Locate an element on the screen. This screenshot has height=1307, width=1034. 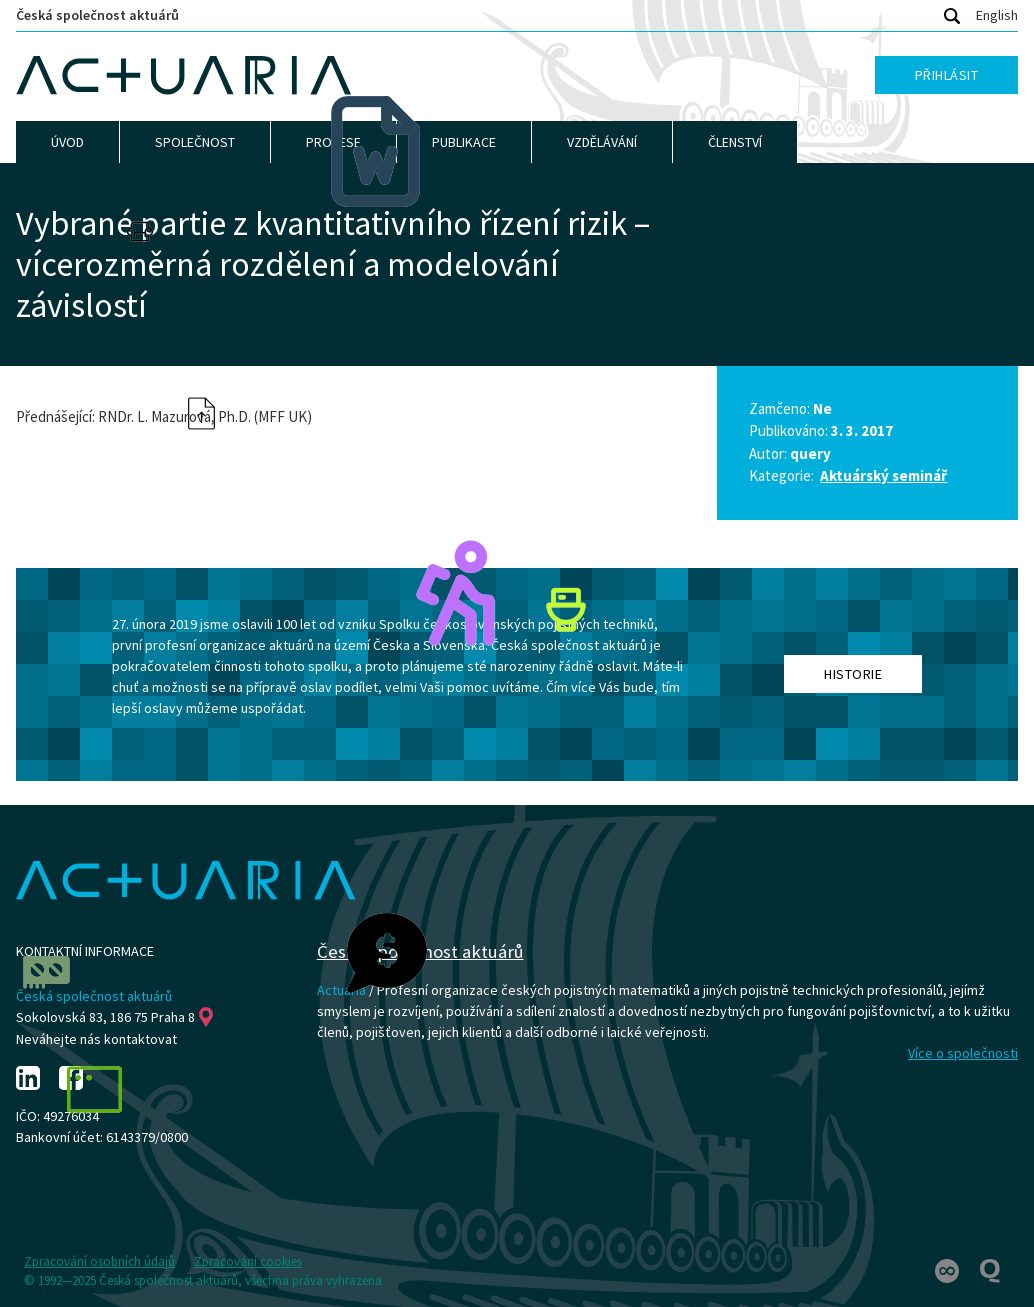
view graphics card or GPU information is located at coordinates (46, 971).